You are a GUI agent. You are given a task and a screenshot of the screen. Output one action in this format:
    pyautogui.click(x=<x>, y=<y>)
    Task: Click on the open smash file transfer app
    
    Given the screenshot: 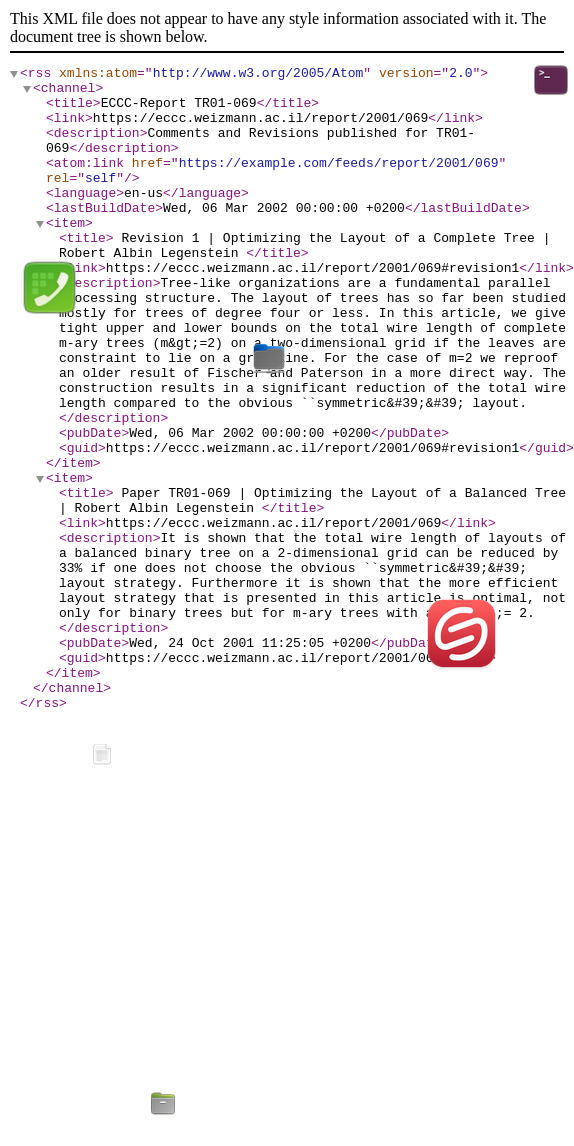 What is the action you would take?
    pyautogui.click(x=461, y=633)
    